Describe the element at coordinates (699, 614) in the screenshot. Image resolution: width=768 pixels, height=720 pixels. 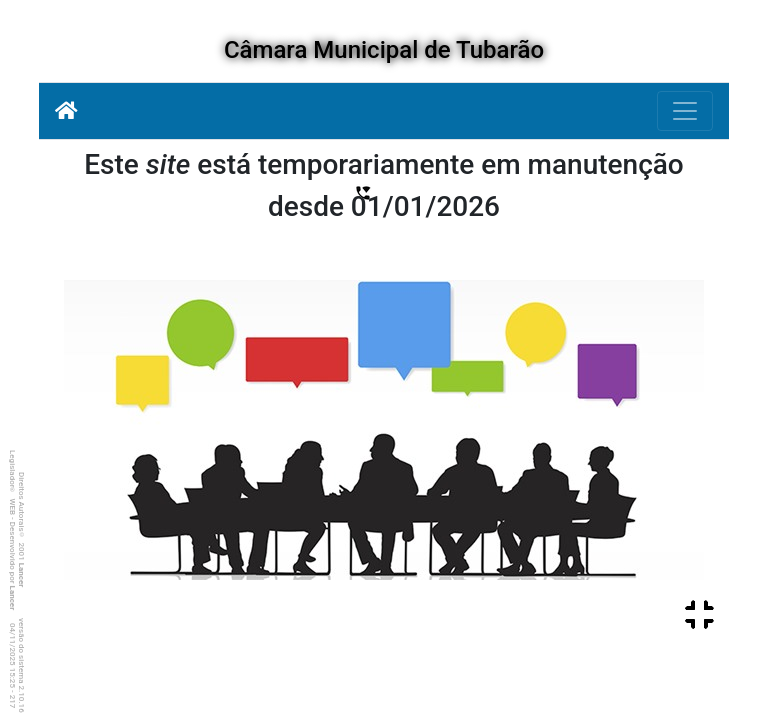
I see `exit fullscreen mode` at that location.